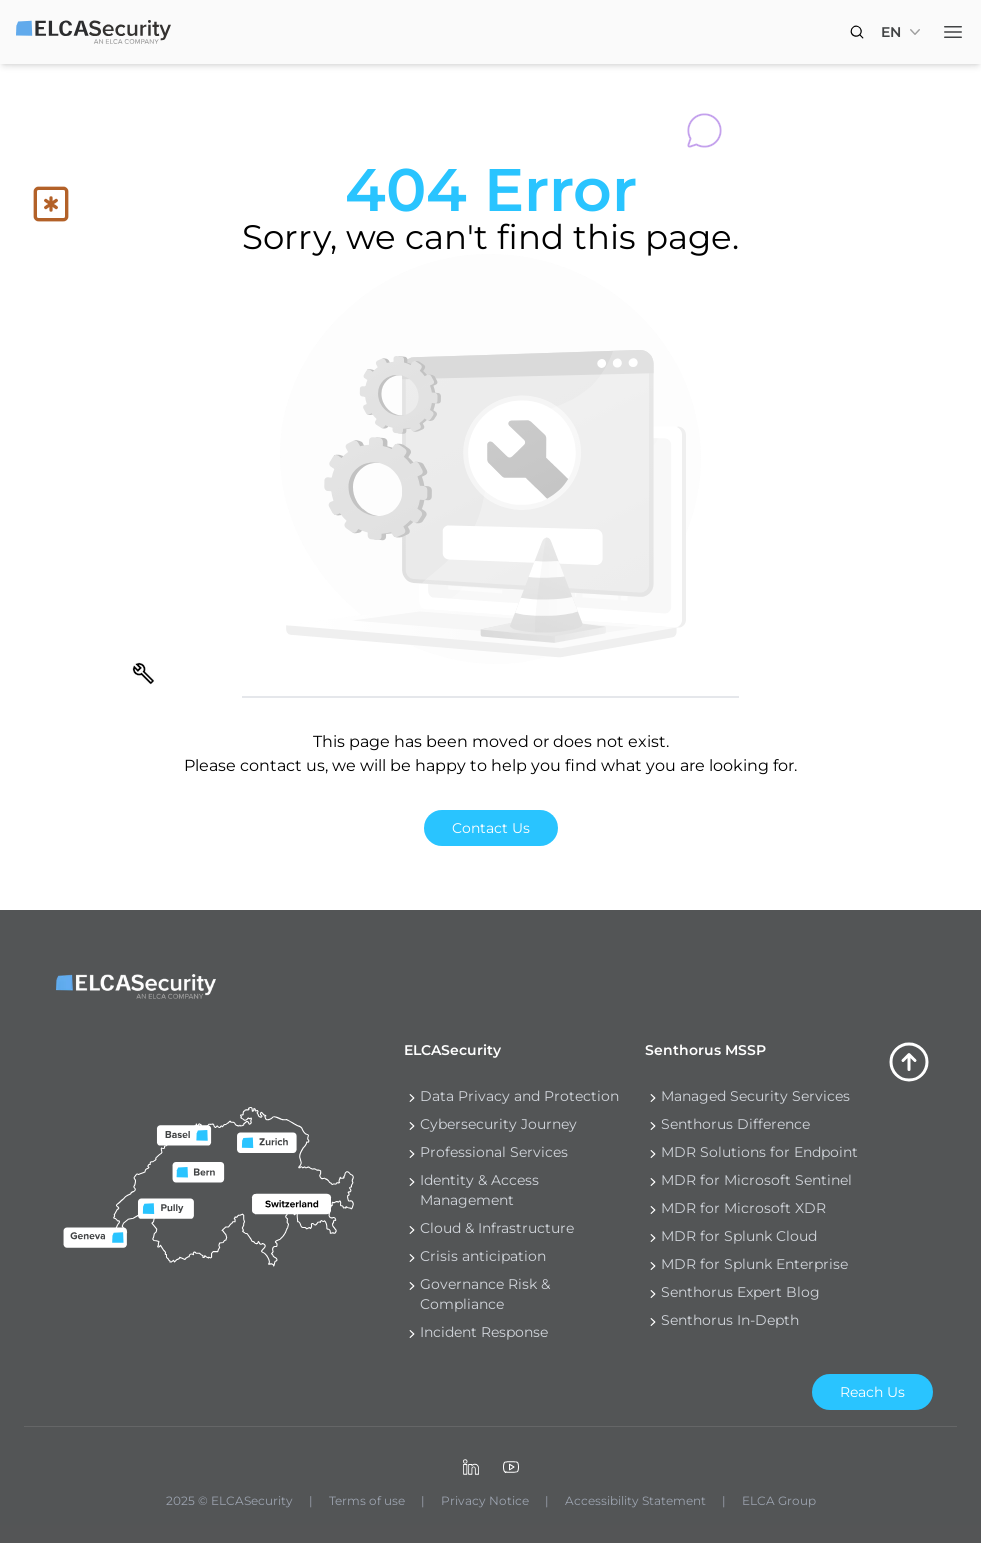  What do you see at coordinates (51, 204) in the screenshot?
I see `enter a password or passcode field` at bounding box center [51, 204].